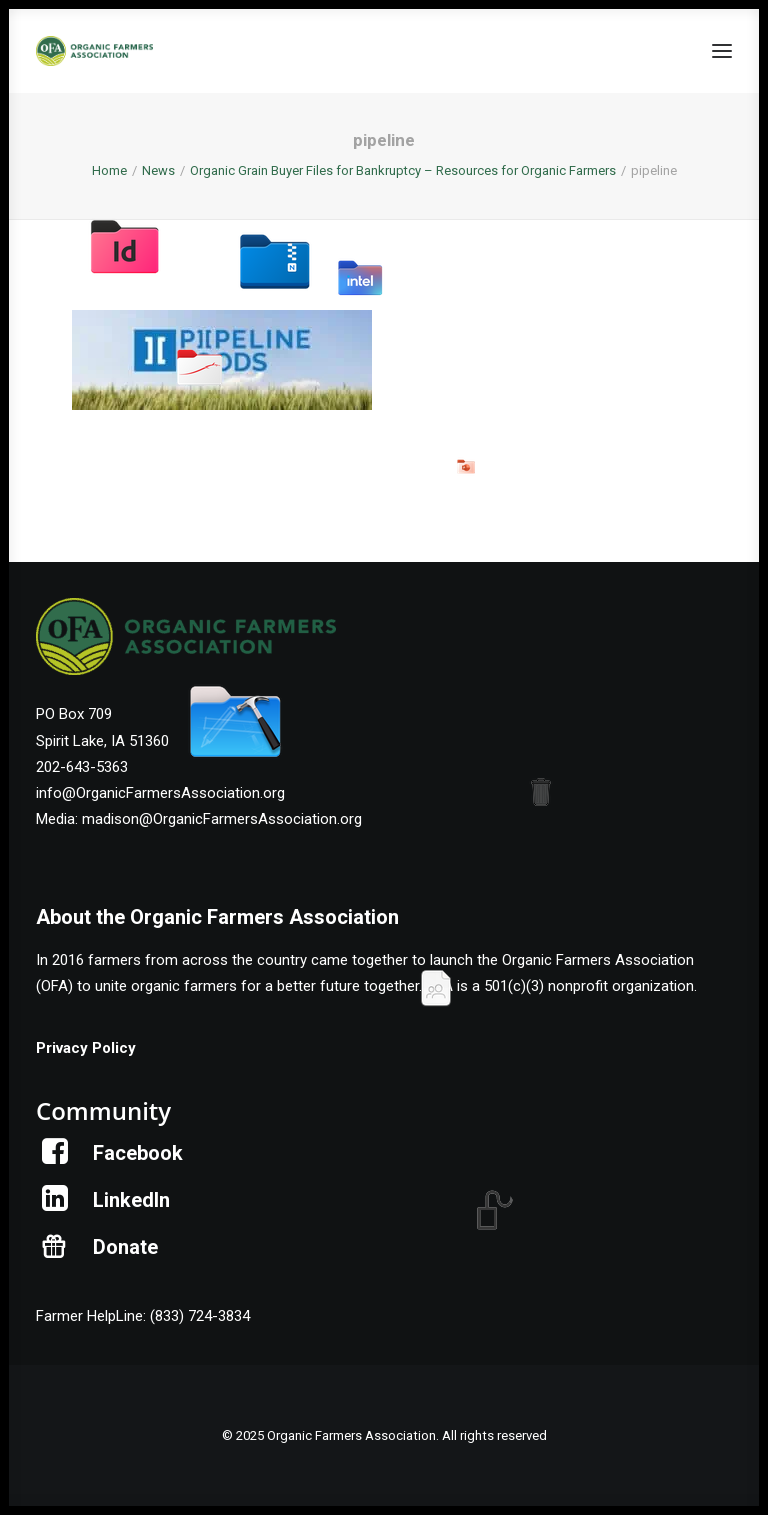 This screenshot has height=1515, width=768. What do you see at coordinates (199, 368) in the screenshot?
I see `open bitdefender security folder` at bounding box center [199, 368].